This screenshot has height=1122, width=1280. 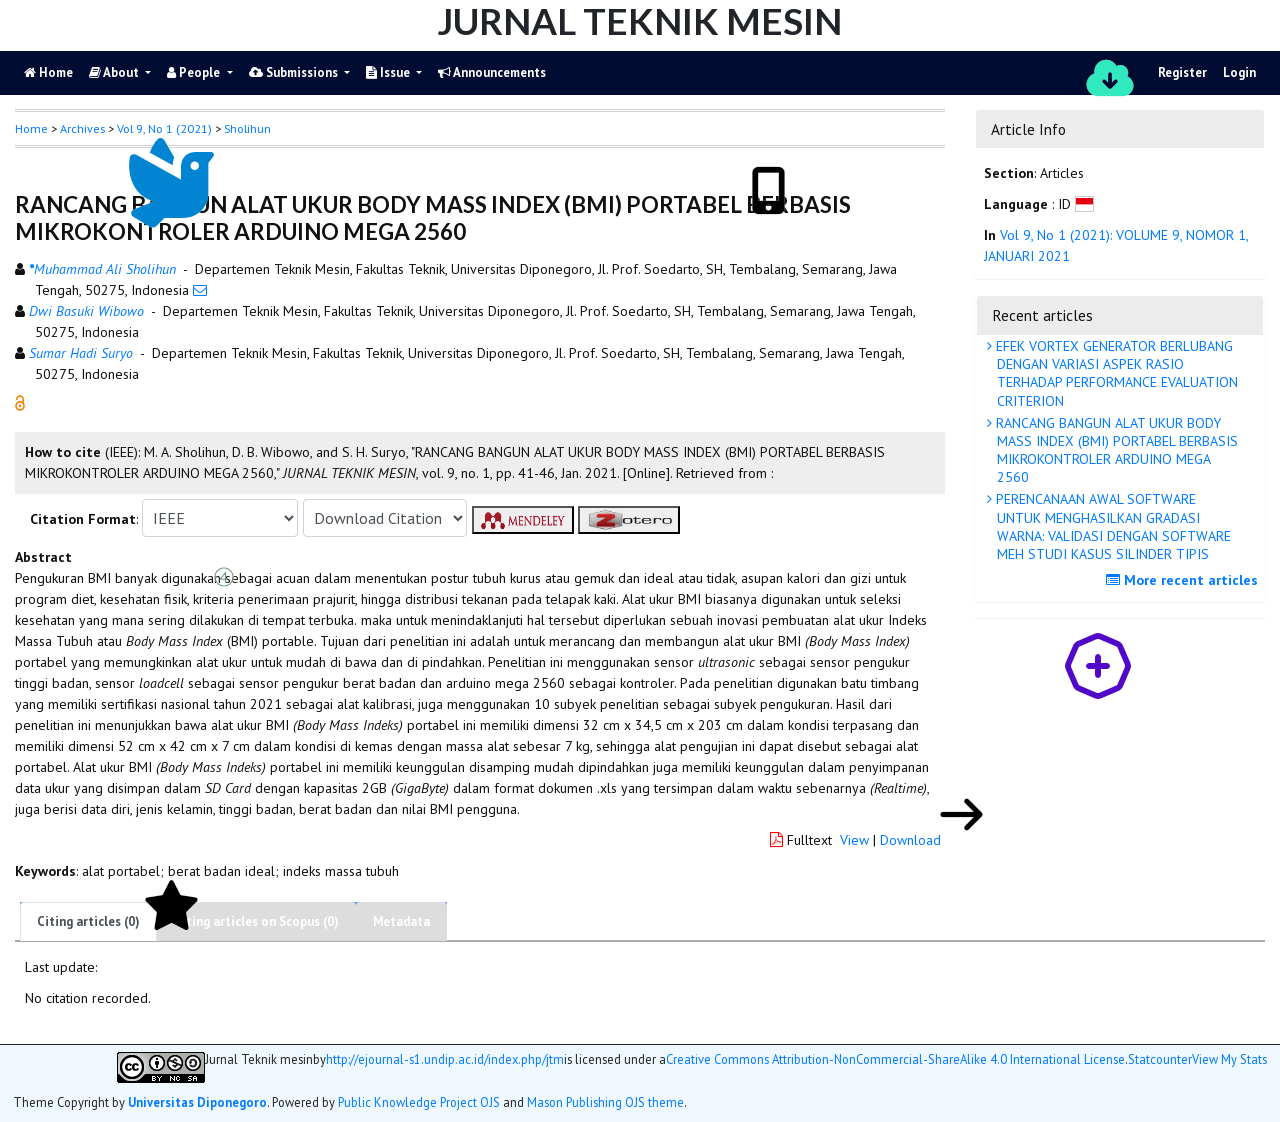 I want to click on download file from cloud storage, so click(x=1110, y=78).